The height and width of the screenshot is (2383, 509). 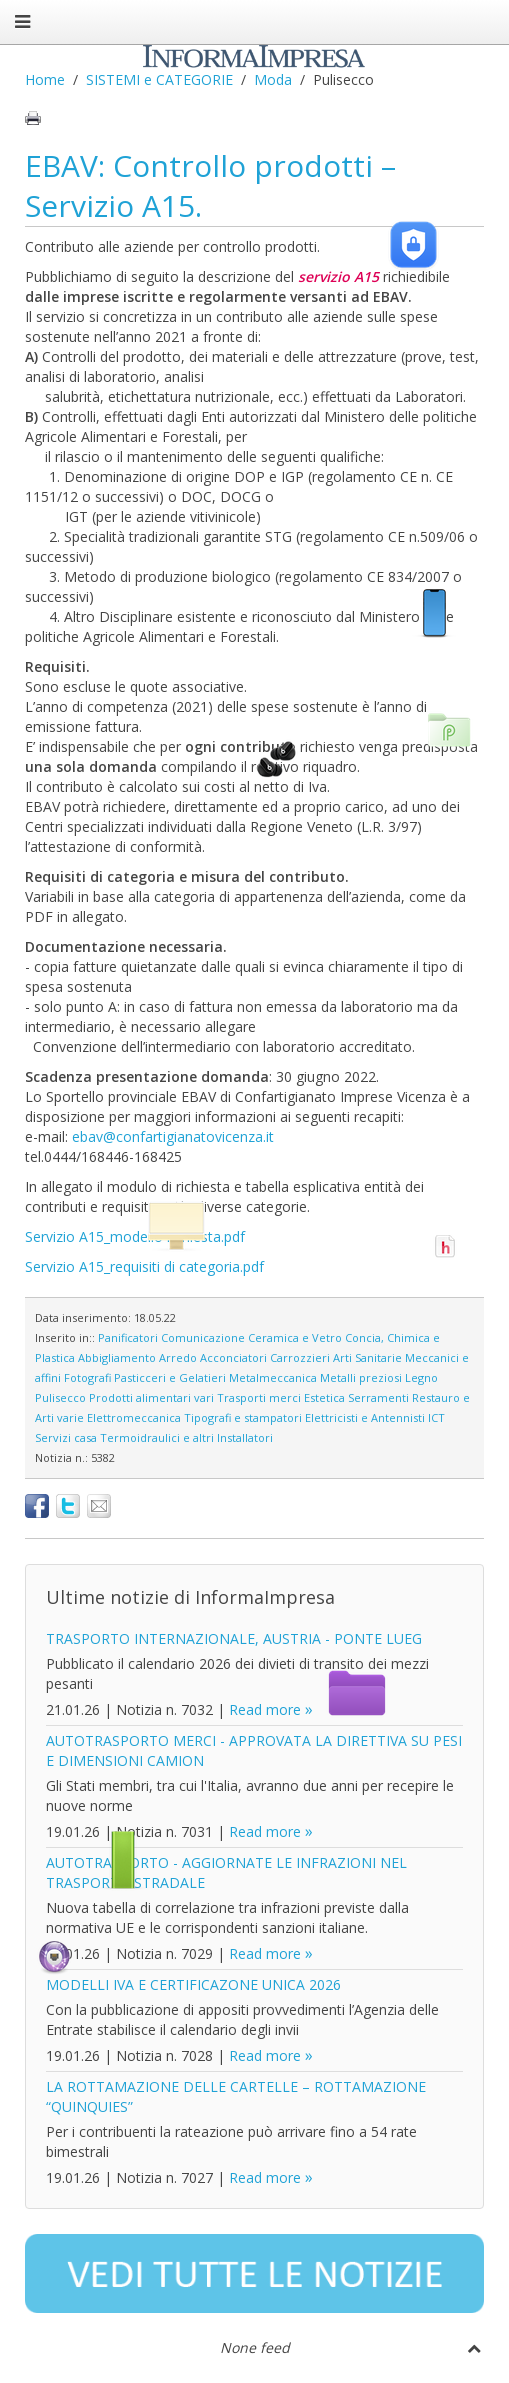 I want to click on iPhone 13 device icon, so click(x=434, y=613).